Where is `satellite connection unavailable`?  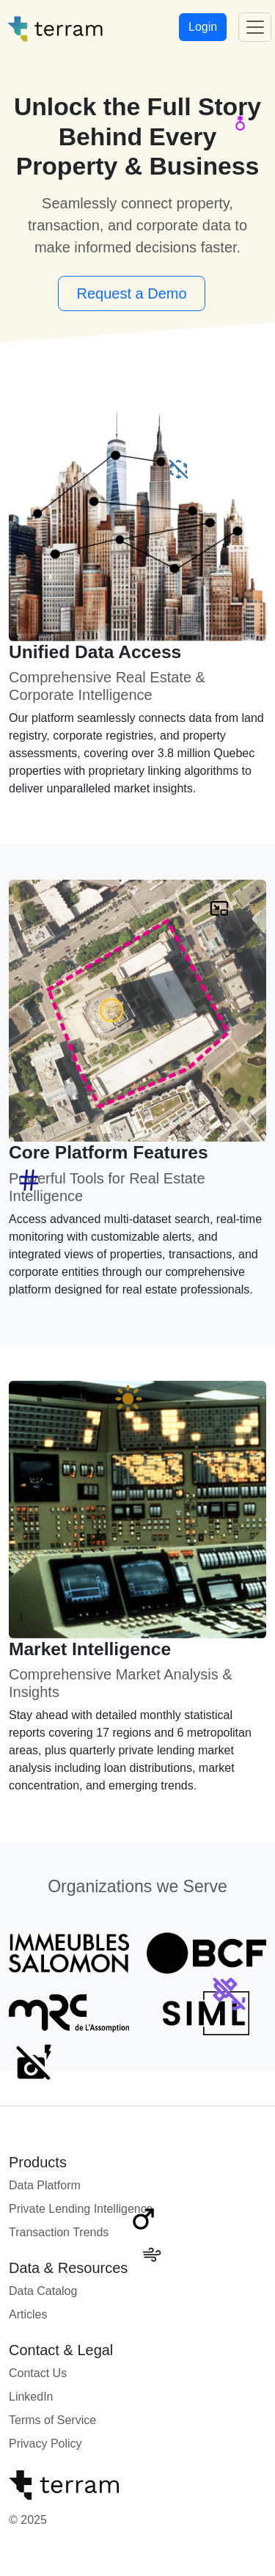 satellite connection unavailable is located at coordinates (229, 1993).